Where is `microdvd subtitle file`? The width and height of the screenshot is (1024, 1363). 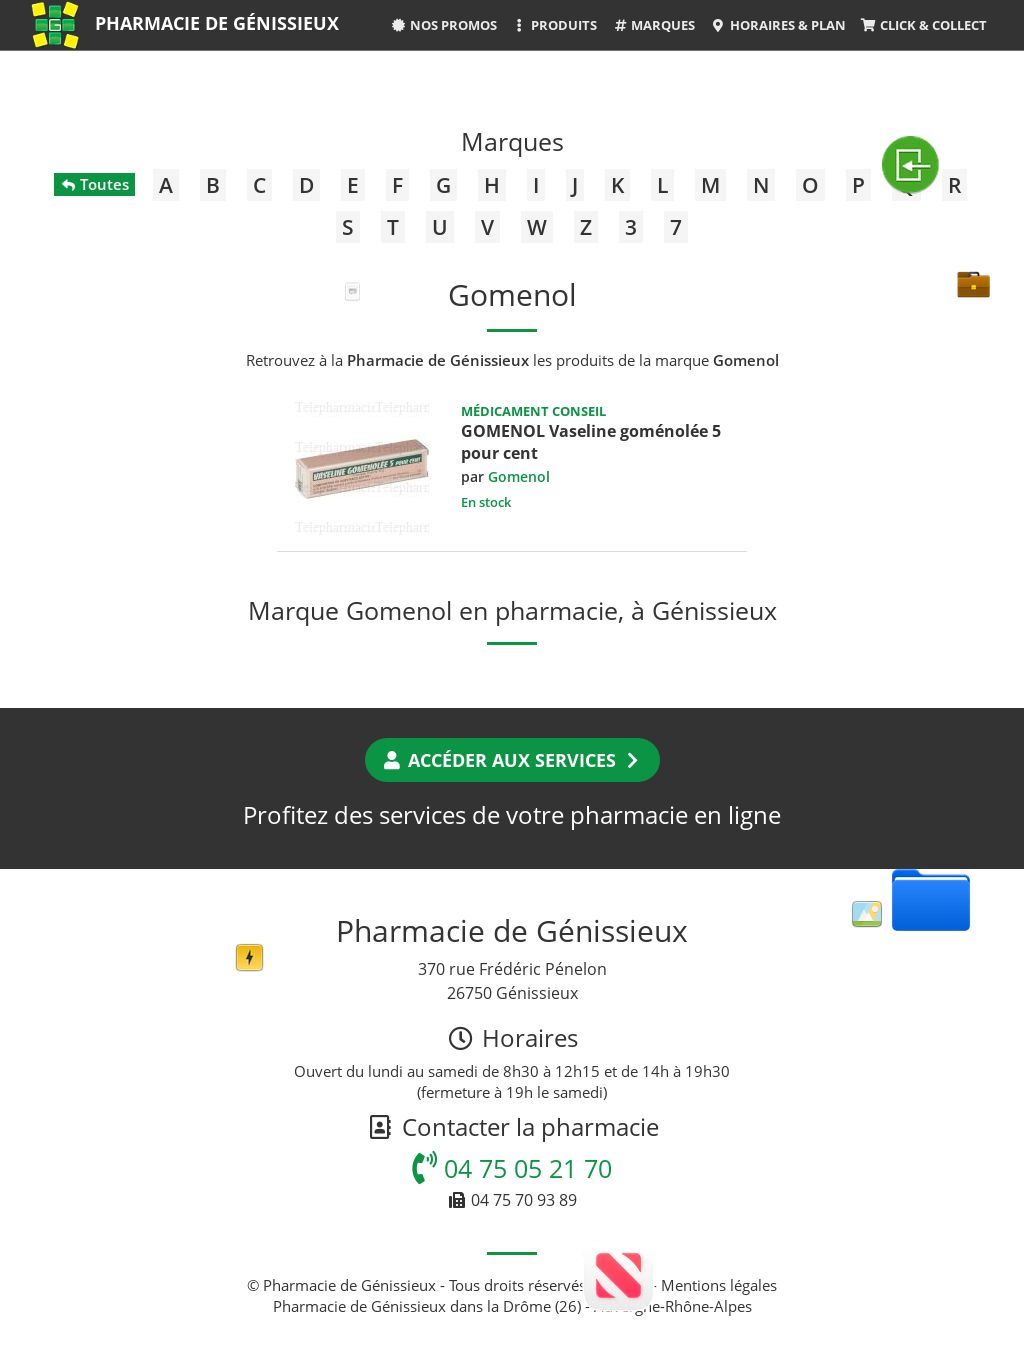 microdvd subtitle file is located at coordinates (352, 291).